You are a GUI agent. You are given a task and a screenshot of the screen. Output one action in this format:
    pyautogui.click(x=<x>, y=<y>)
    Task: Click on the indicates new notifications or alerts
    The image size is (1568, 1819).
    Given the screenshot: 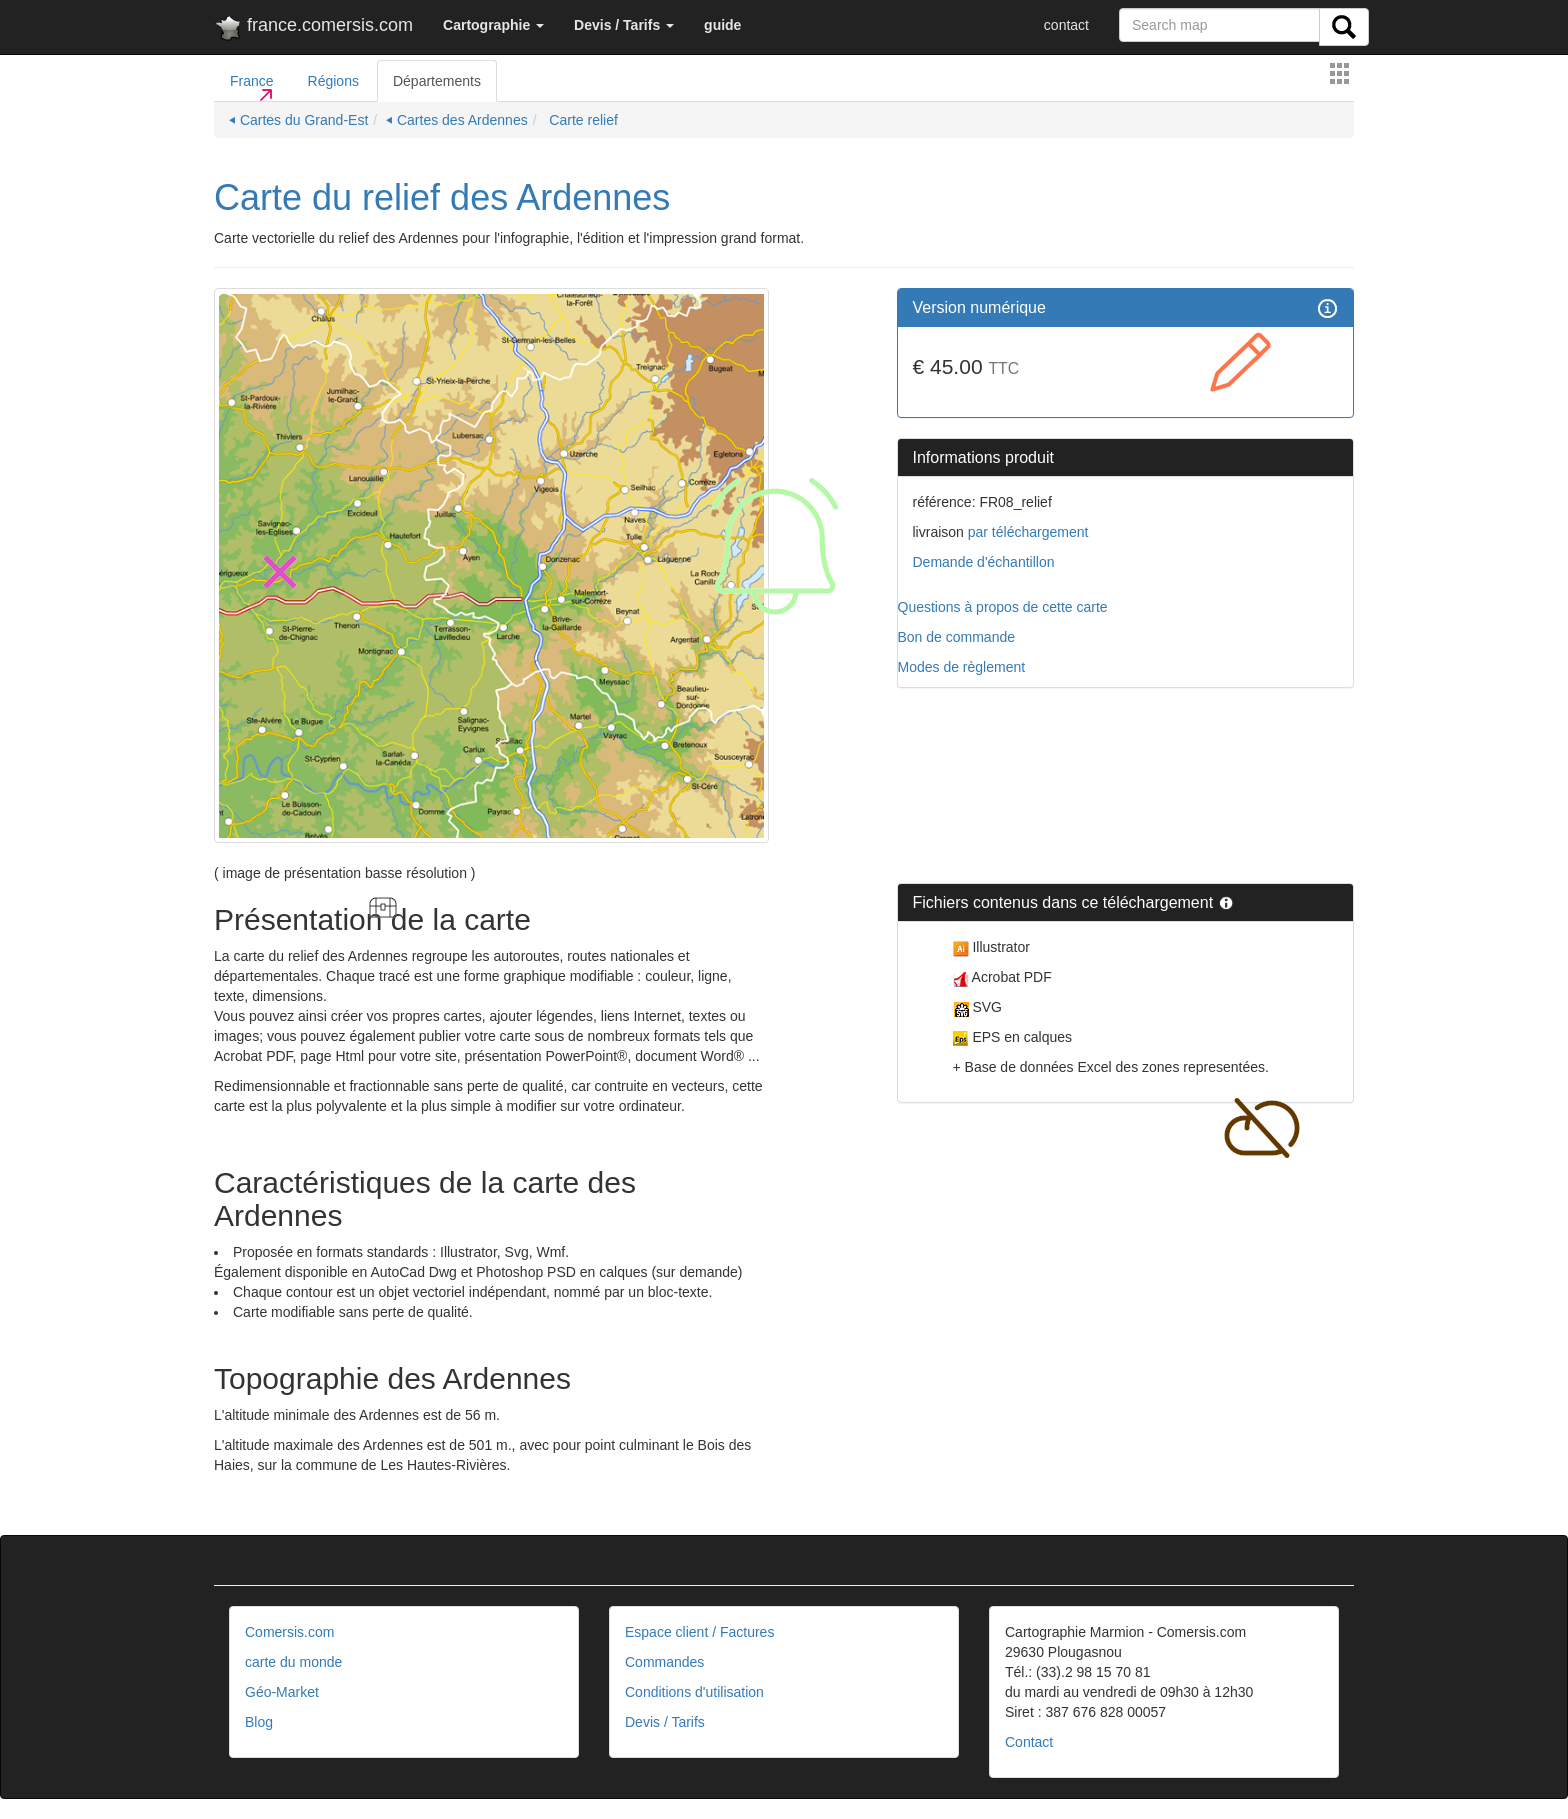 What is the action you would take?
    pyautogui.click(x=775, y=549)
    